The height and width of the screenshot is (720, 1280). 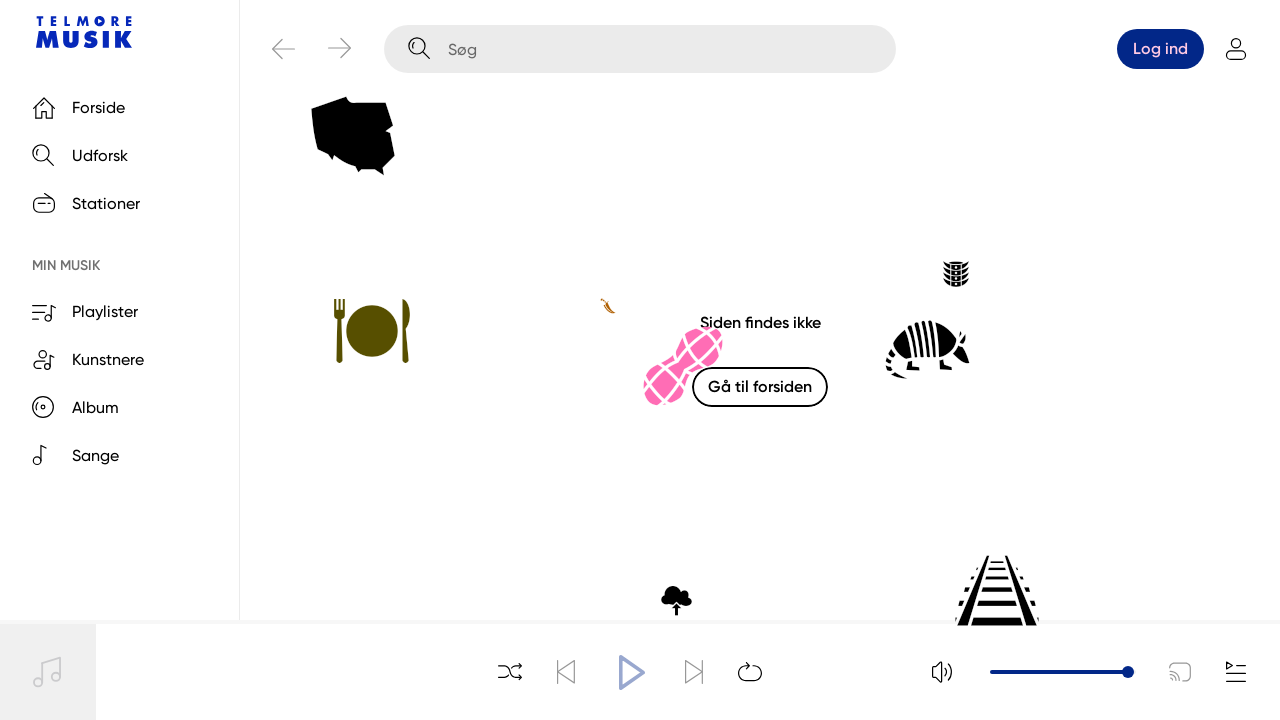 I want to click on upload file to cloud storage, so click(x=676, y=600).